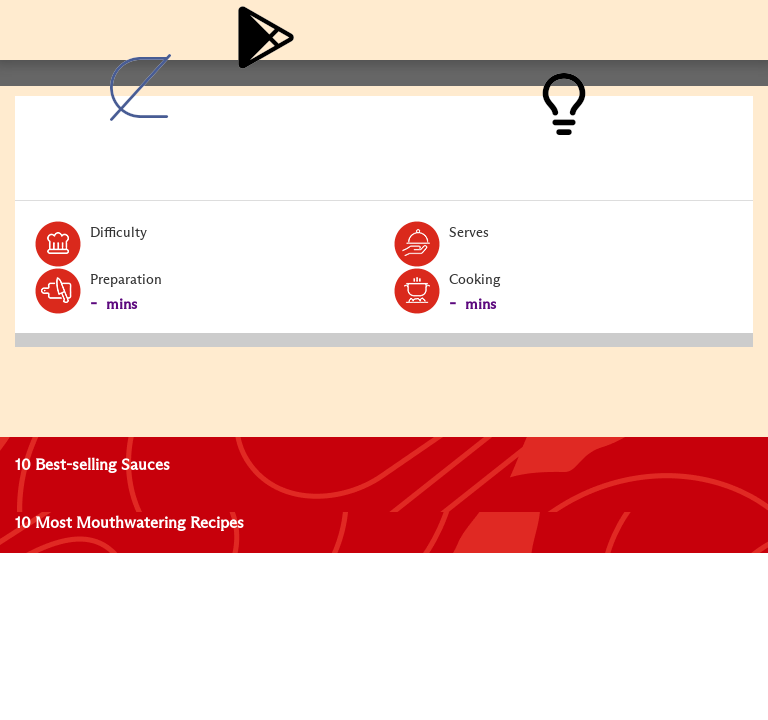 This screenshot has height=720, width=768. Describe the element at coordinates (564, 104) in the screenshot. I see `view tips or suggestions` at that location.